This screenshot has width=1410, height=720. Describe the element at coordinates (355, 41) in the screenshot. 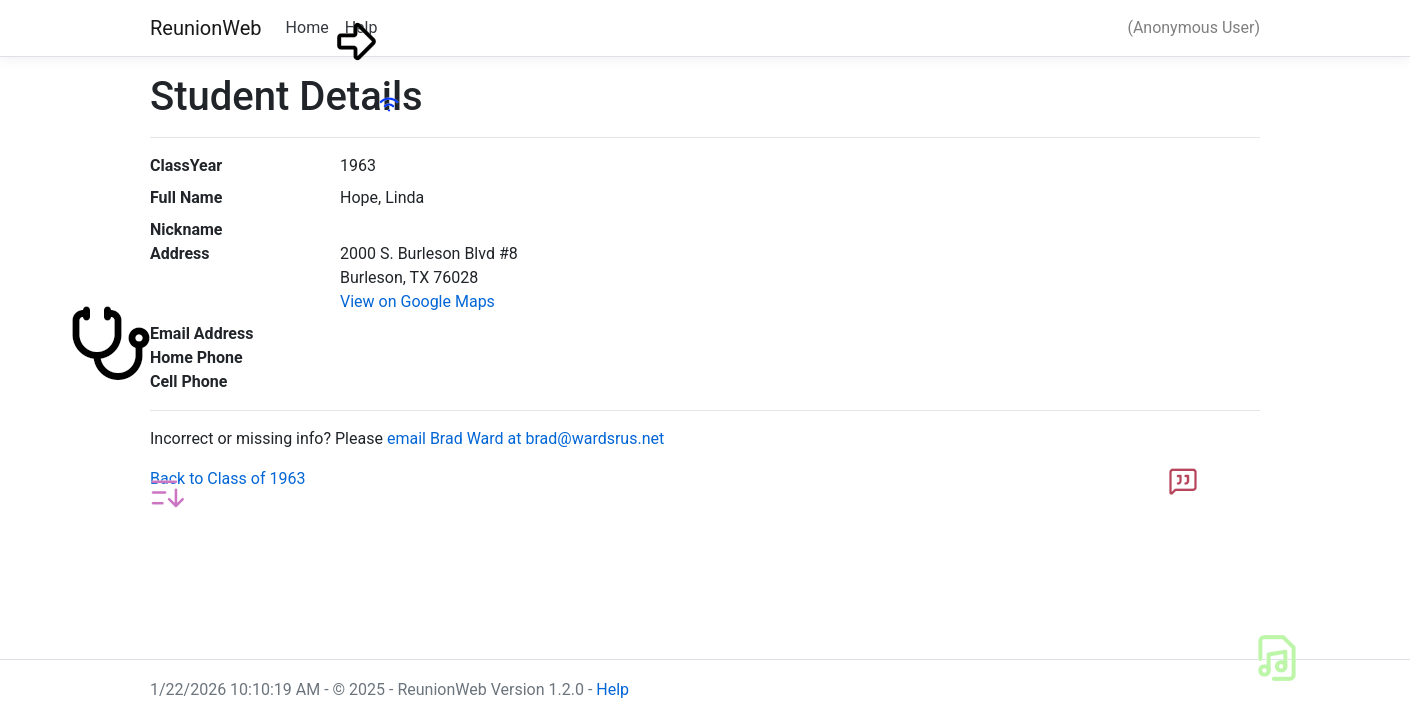

I see `navigate to the next item or step` at that location.